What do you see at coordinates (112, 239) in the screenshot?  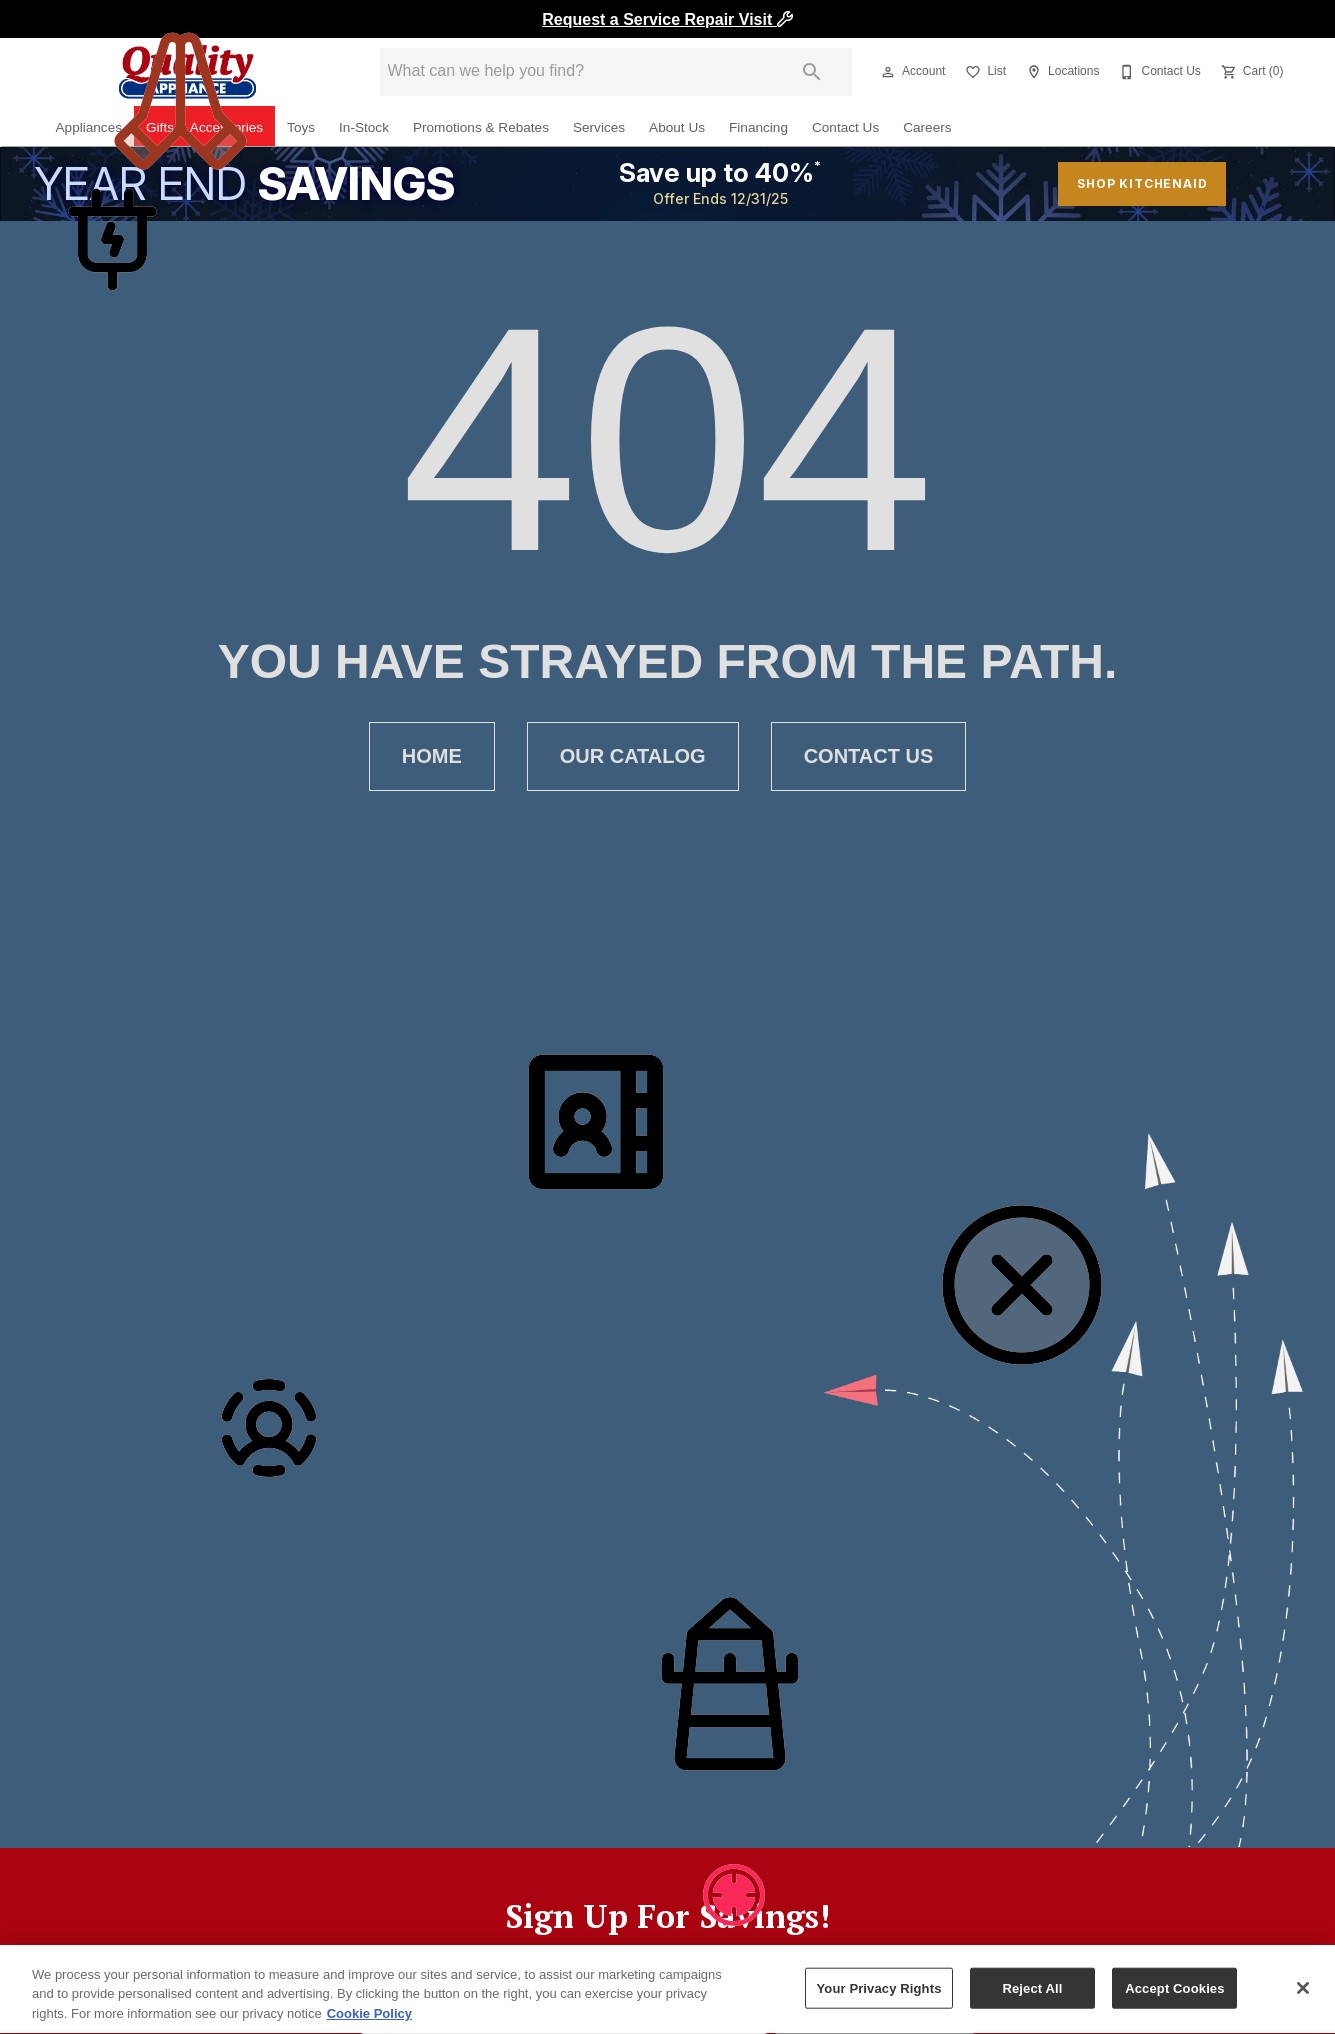 I see `device is currently charging` at bounding box center [112, 239].